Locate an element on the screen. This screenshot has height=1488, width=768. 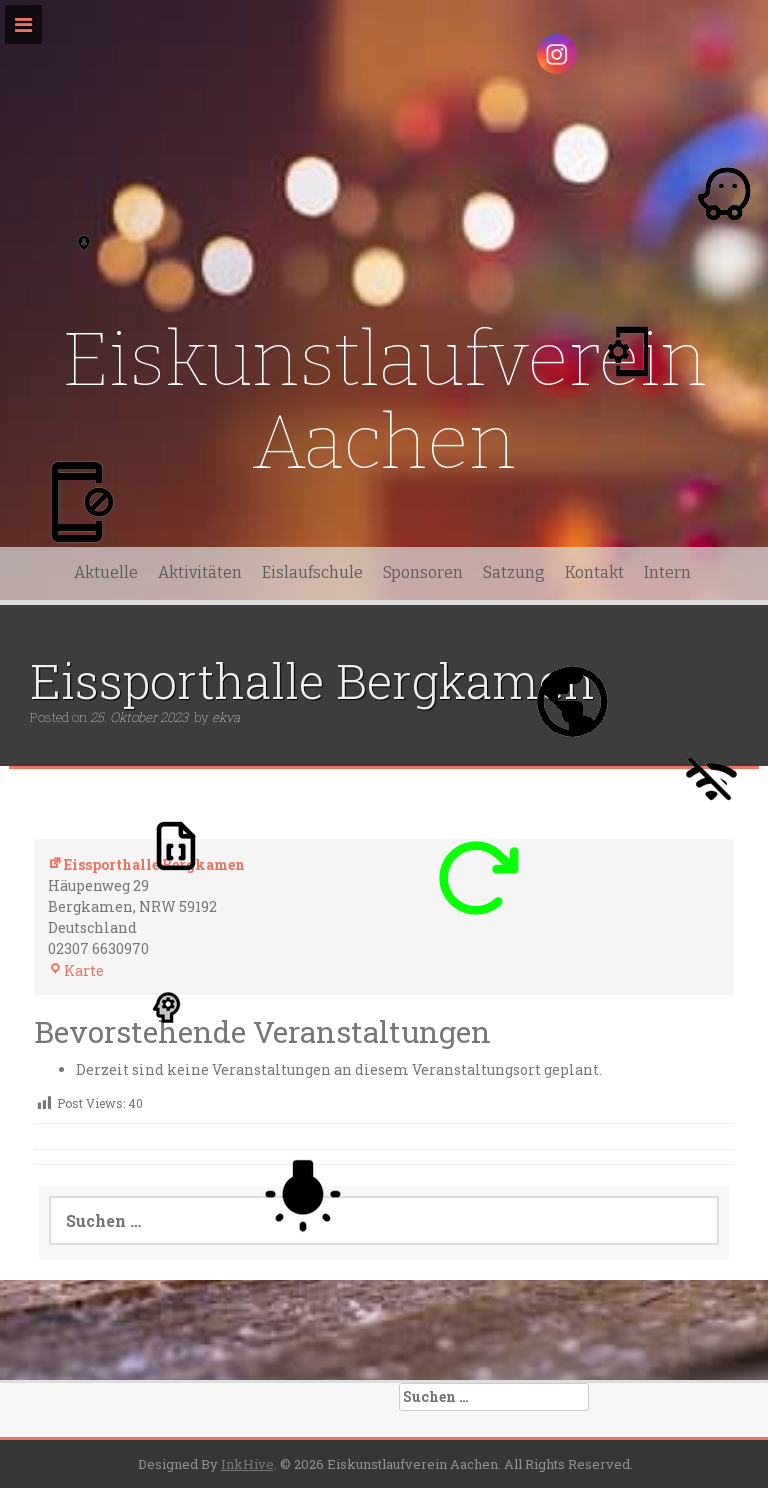
indicates wifi is disabled or unavailable is located at coordinates (711, 781).